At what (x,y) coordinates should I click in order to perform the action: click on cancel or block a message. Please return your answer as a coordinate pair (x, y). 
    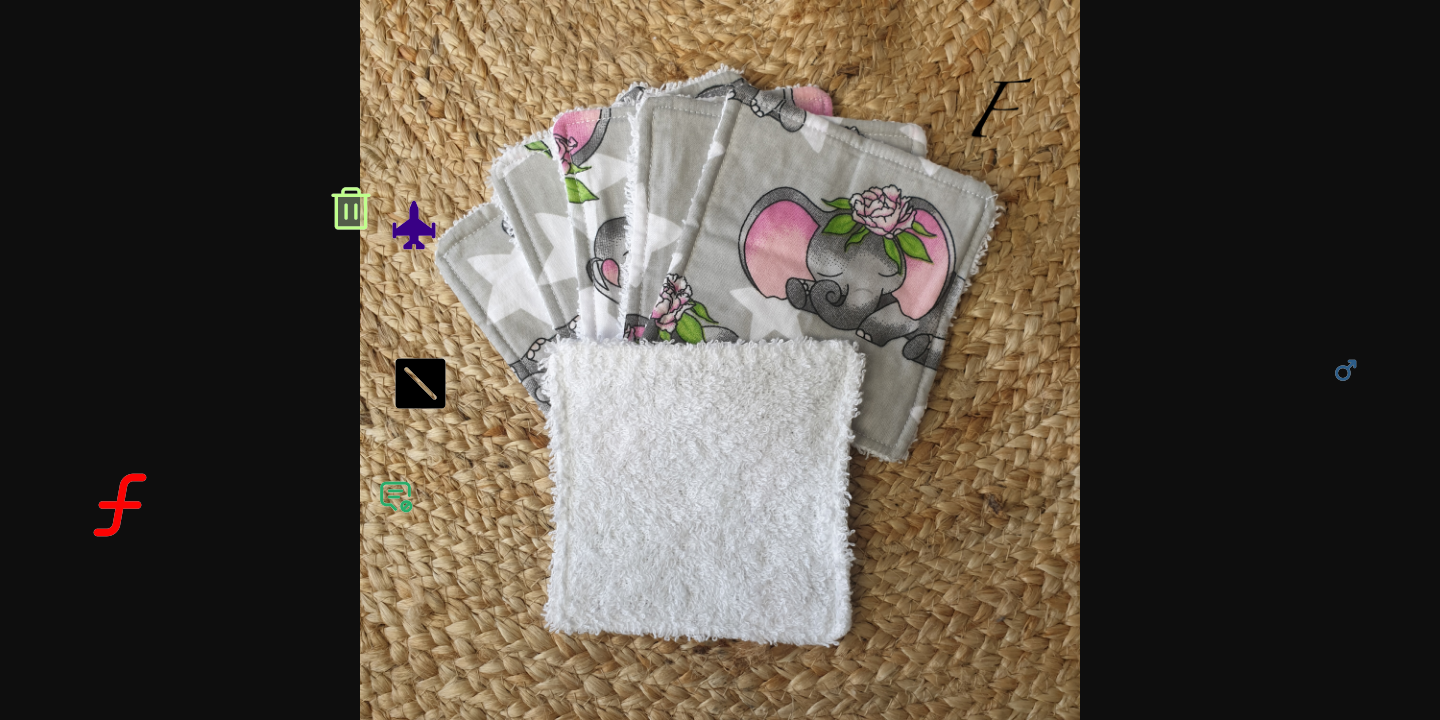
    Looking at the image, I should click on (395, 495).